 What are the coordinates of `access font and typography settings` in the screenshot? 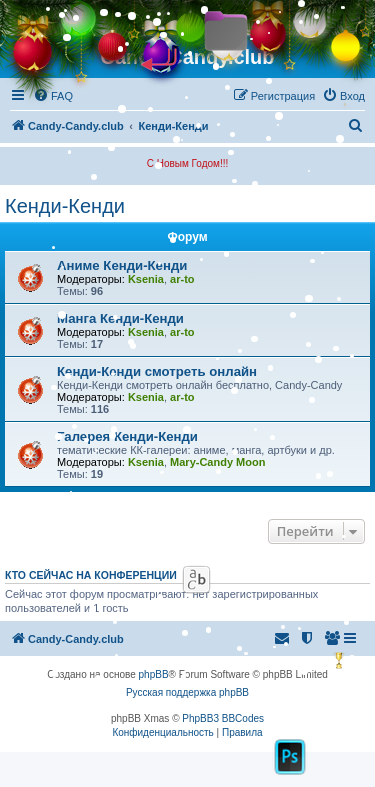 It's located at (196, 579).